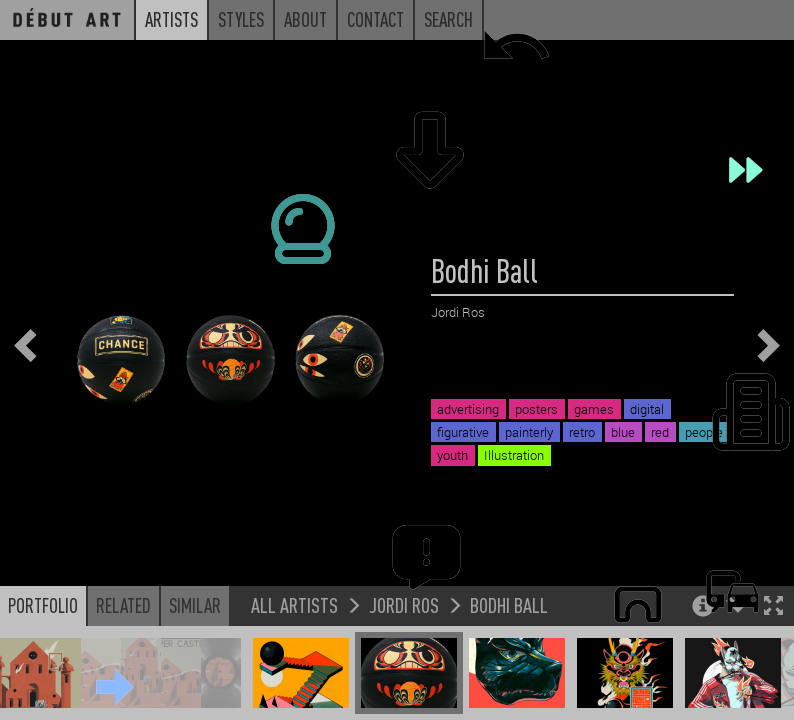 Image resolution: width=794 pixels, height=720 pixels. I want to click on view bridge or infrastructure information, so click(638, 602).